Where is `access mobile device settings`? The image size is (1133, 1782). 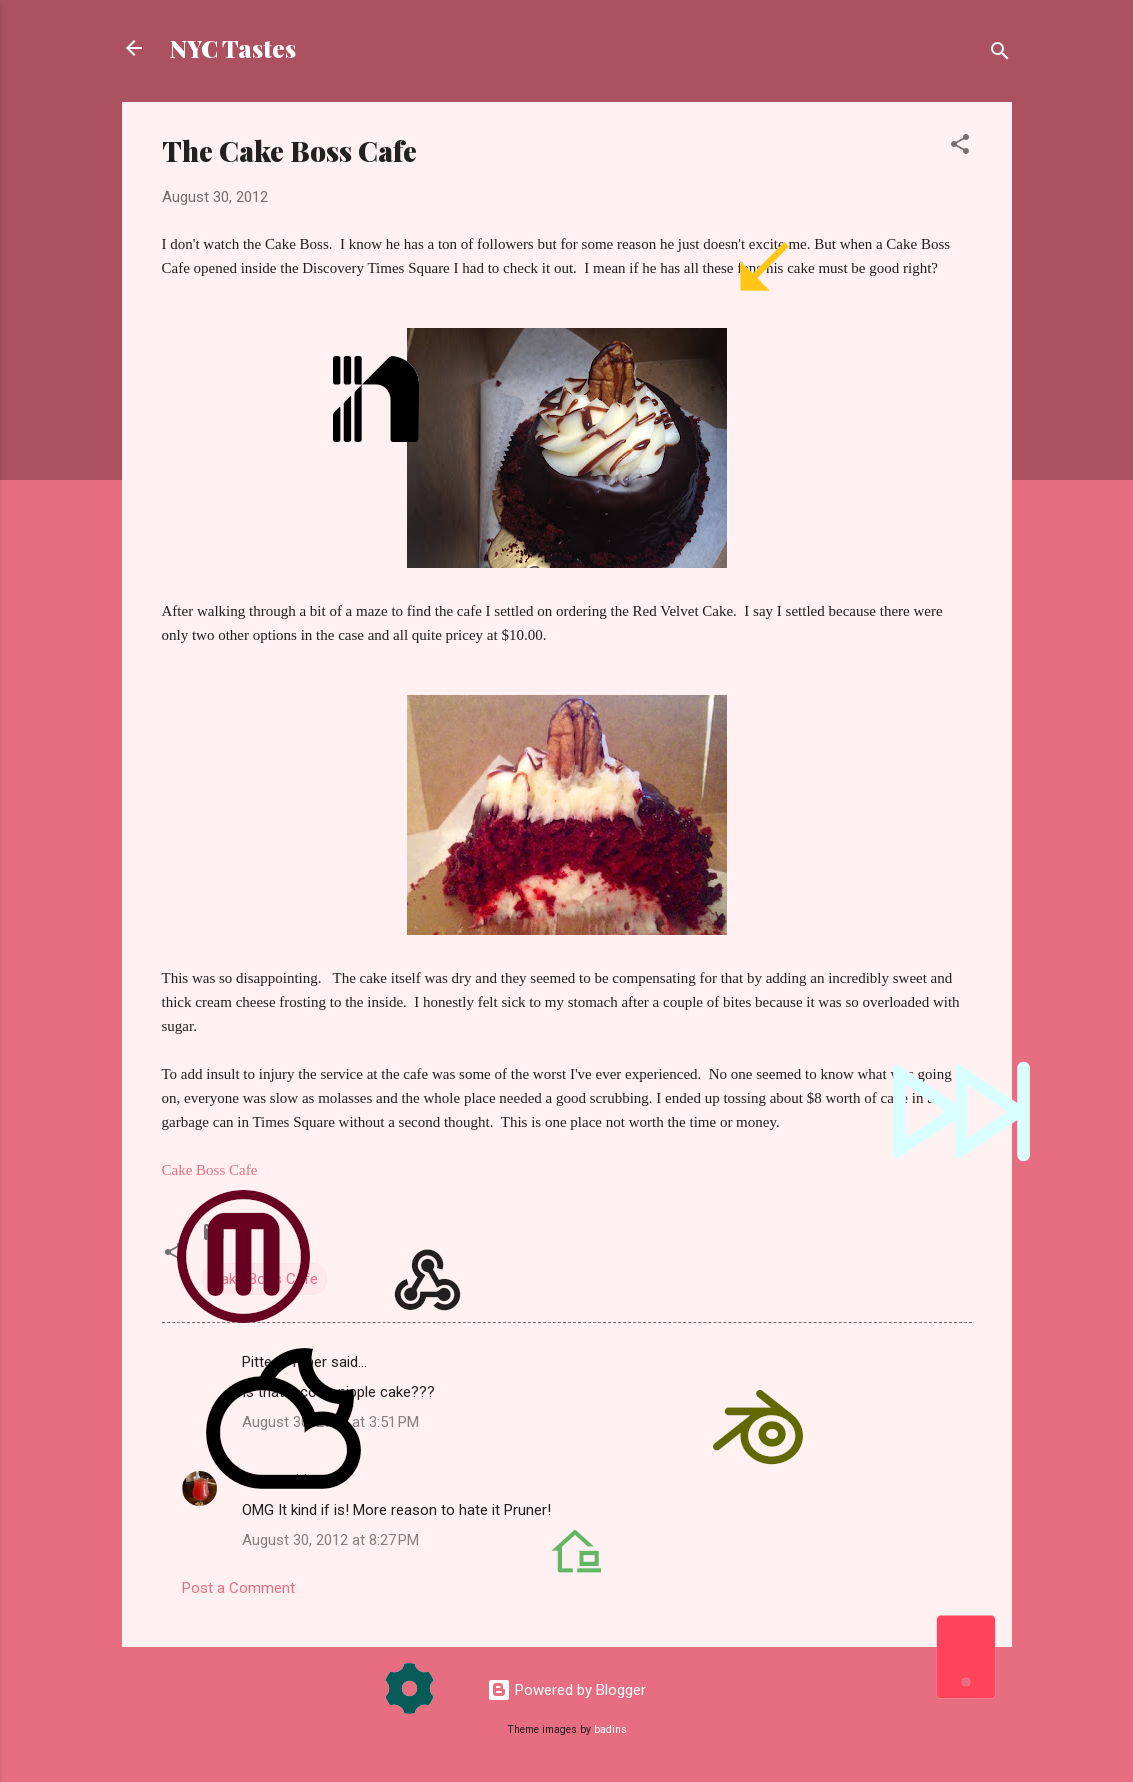
access mobile device settings is located at coordinates (966, 1657).